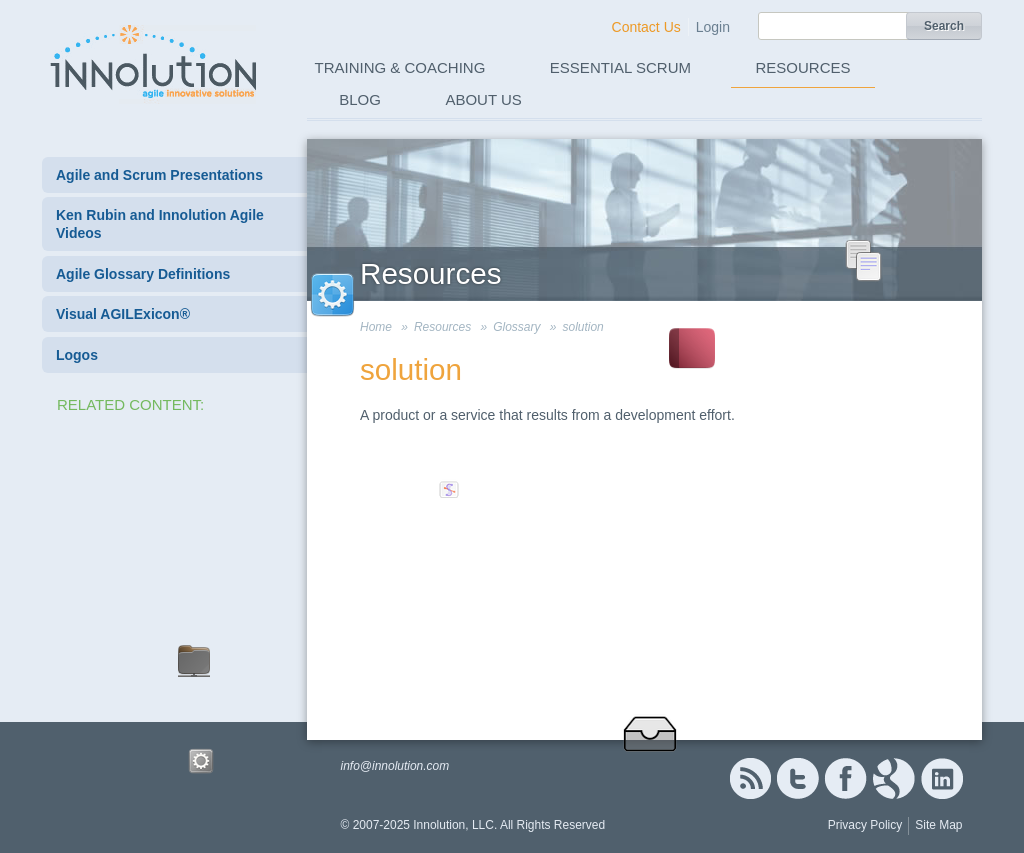  I want to click on compressed SVG image file, so click(449, 489).